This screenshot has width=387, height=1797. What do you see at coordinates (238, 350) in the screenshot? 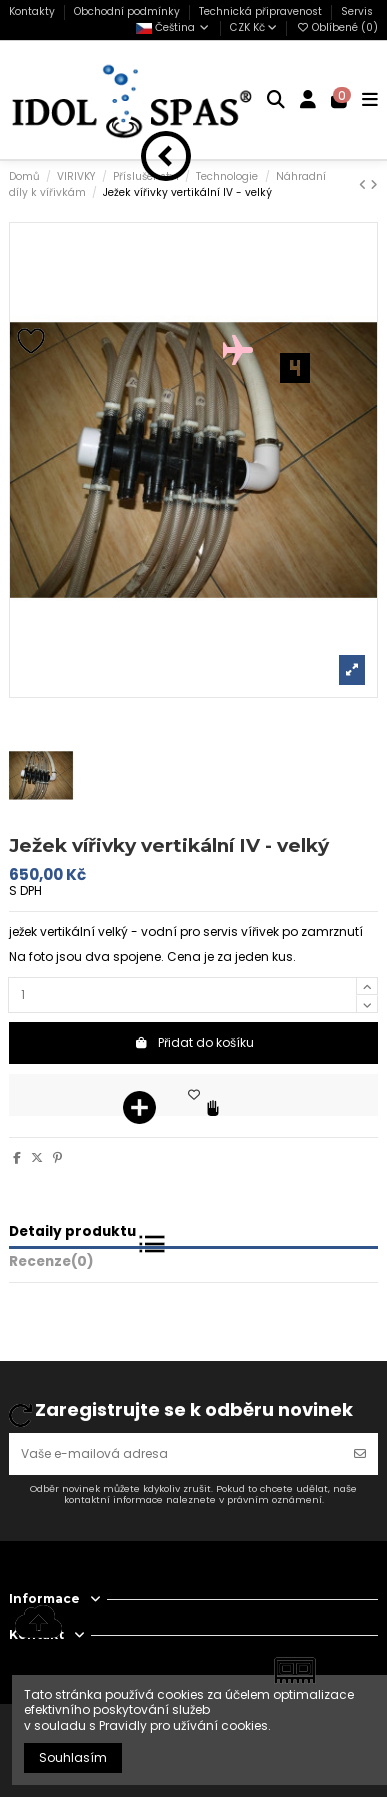
I see `enable airplane mode` at bounding box center [238, 350].